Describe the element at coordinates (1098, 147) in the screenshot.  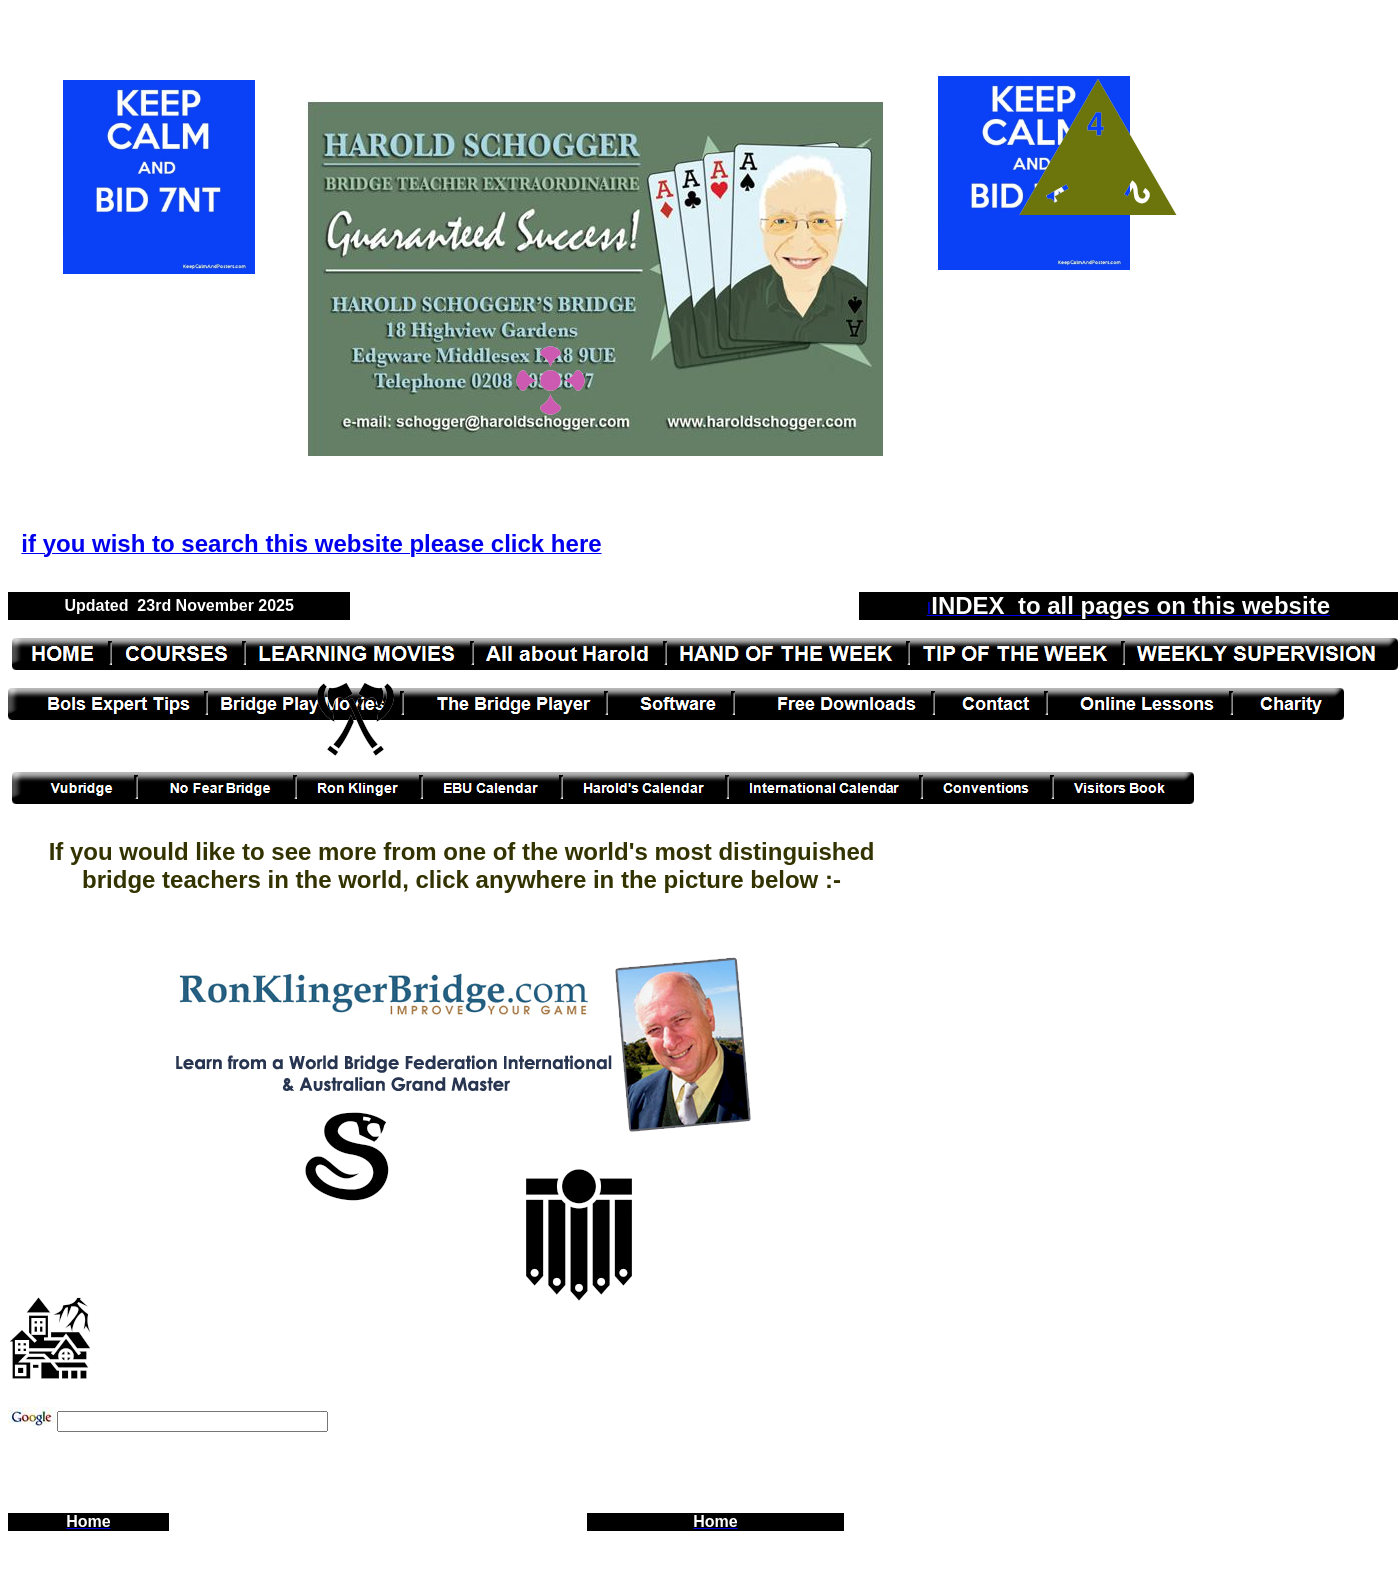
I see `select a 4-sided die for rolling` at that location.